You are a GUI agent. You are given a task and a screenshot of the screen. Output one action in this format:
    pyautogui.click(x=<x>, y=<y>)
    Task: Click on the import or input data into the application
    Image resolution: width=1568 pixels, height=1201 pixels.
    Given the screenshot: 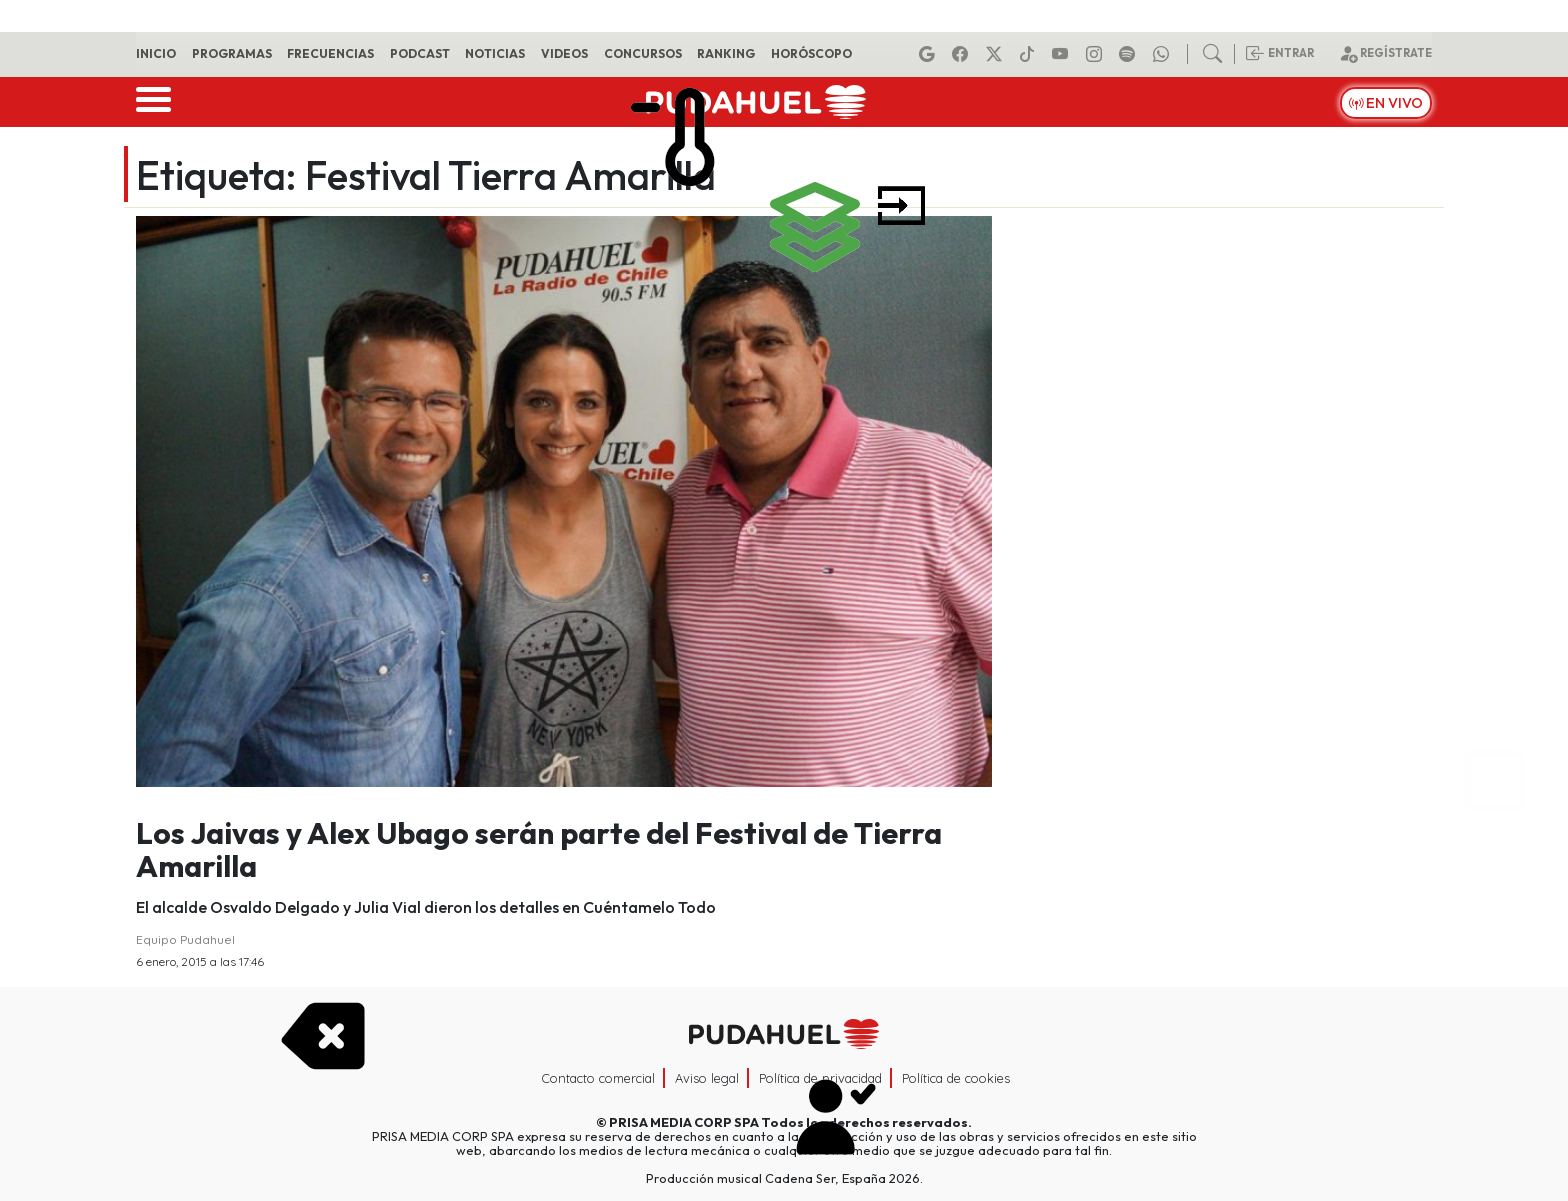 What is the action you would take?
    pyautogui.click(x=901, y=205)
    